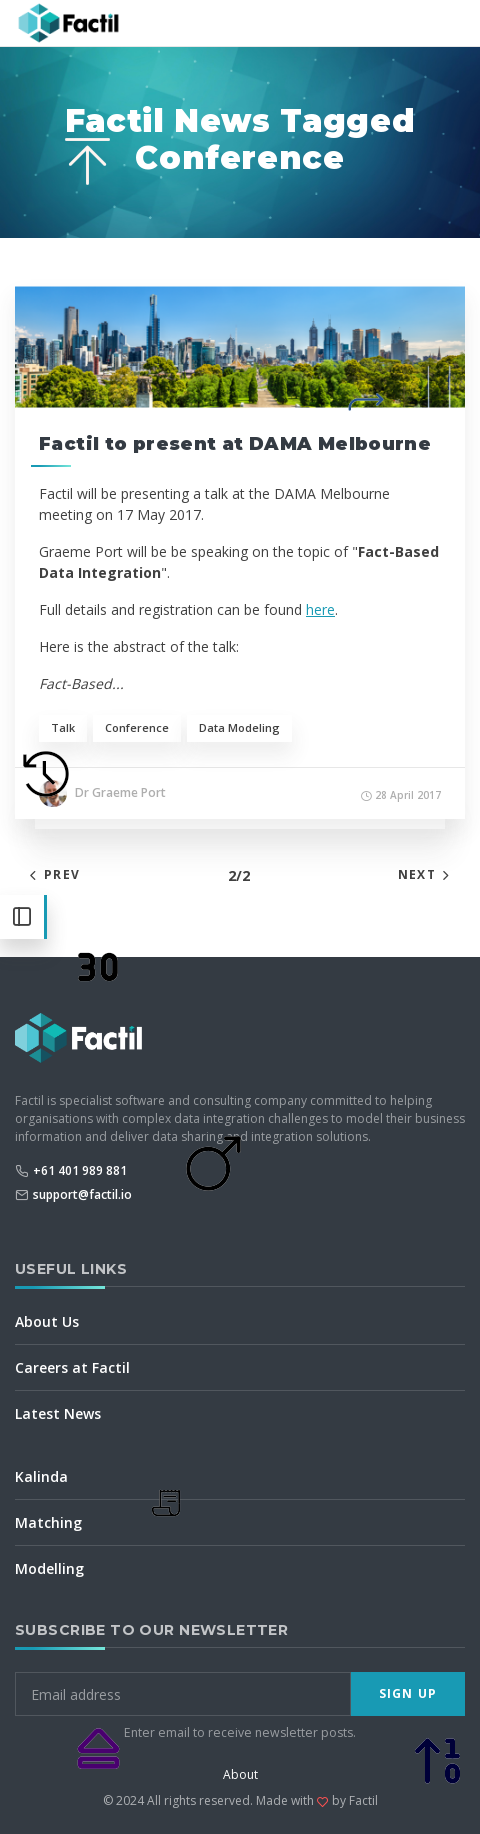 This screenshot has width=480, height=1834. I want to click on eject media or removable device, so click(98, 1751).